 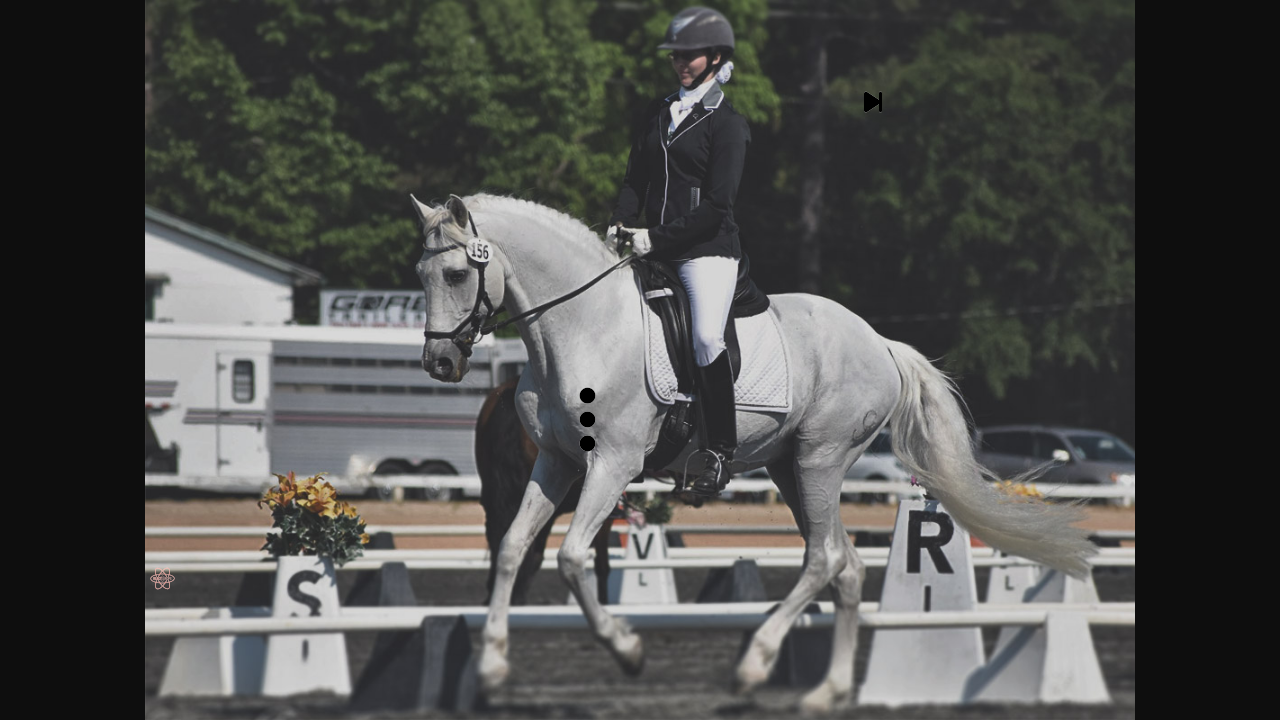 What do you see at coordinates (162, 578) in the screenshot?
I see `react europe conference logo` at bounding box center [162, 578].